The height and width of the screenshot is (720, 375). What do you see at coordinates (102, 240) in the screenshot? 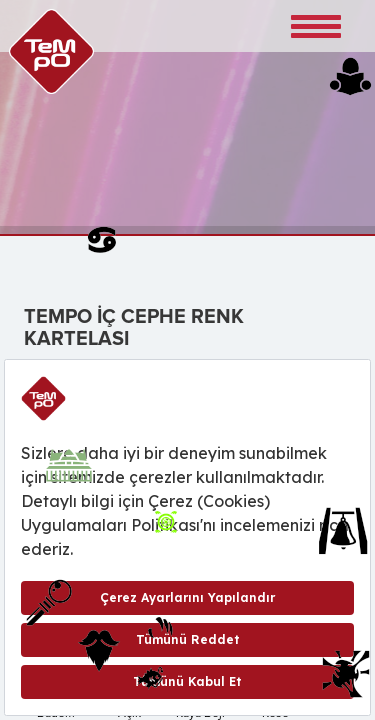
I see `view cancer zodiac sign information` at bounding box center [102, 240].